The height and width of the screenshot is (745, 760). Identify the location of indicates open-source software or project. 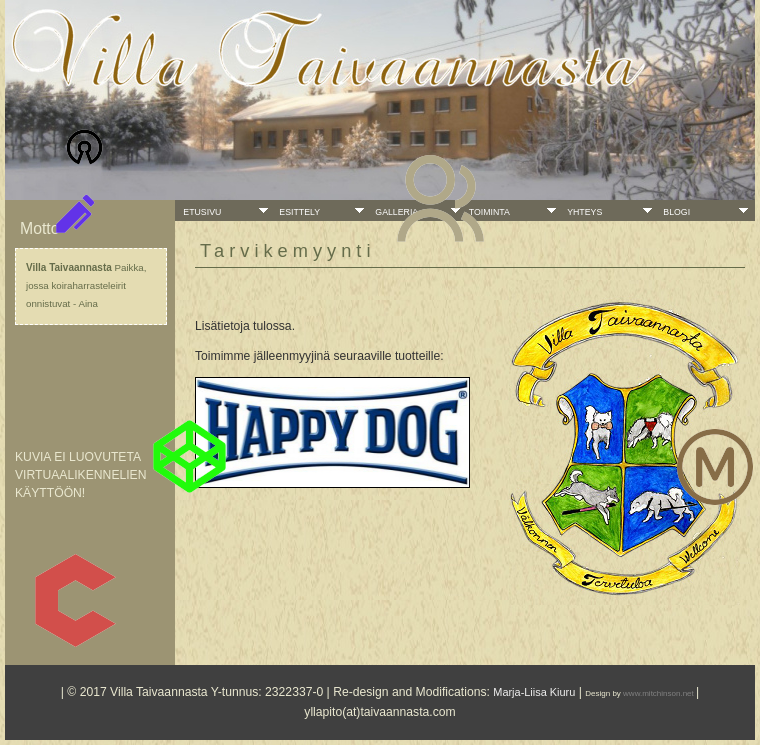
(84, 147).